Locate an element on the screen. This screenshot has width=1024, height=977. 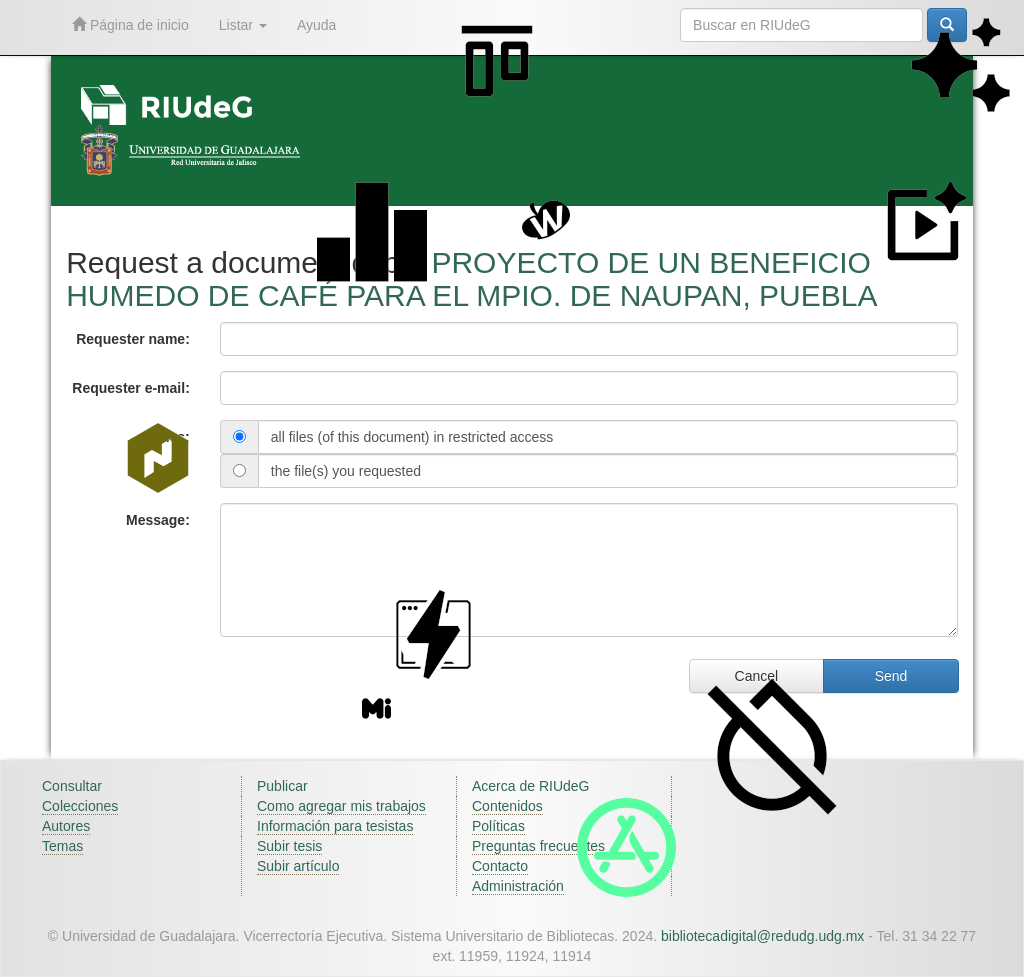
disable blur effect is located at coordinates (772, 750).